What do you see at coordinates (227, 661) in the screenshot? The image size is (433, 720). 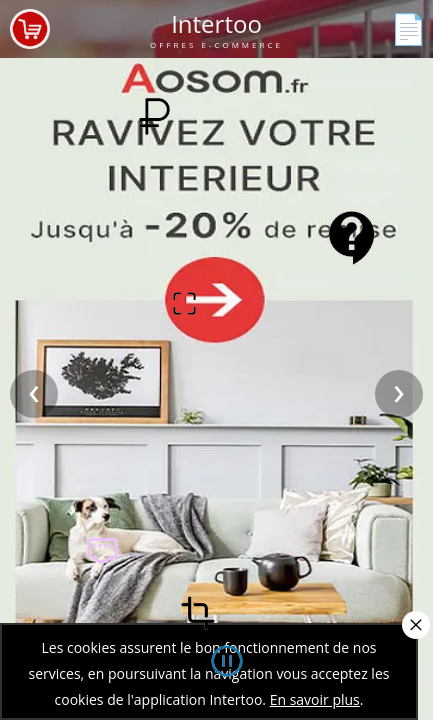 I see `pause media playback` at bounding box center [227, 661].